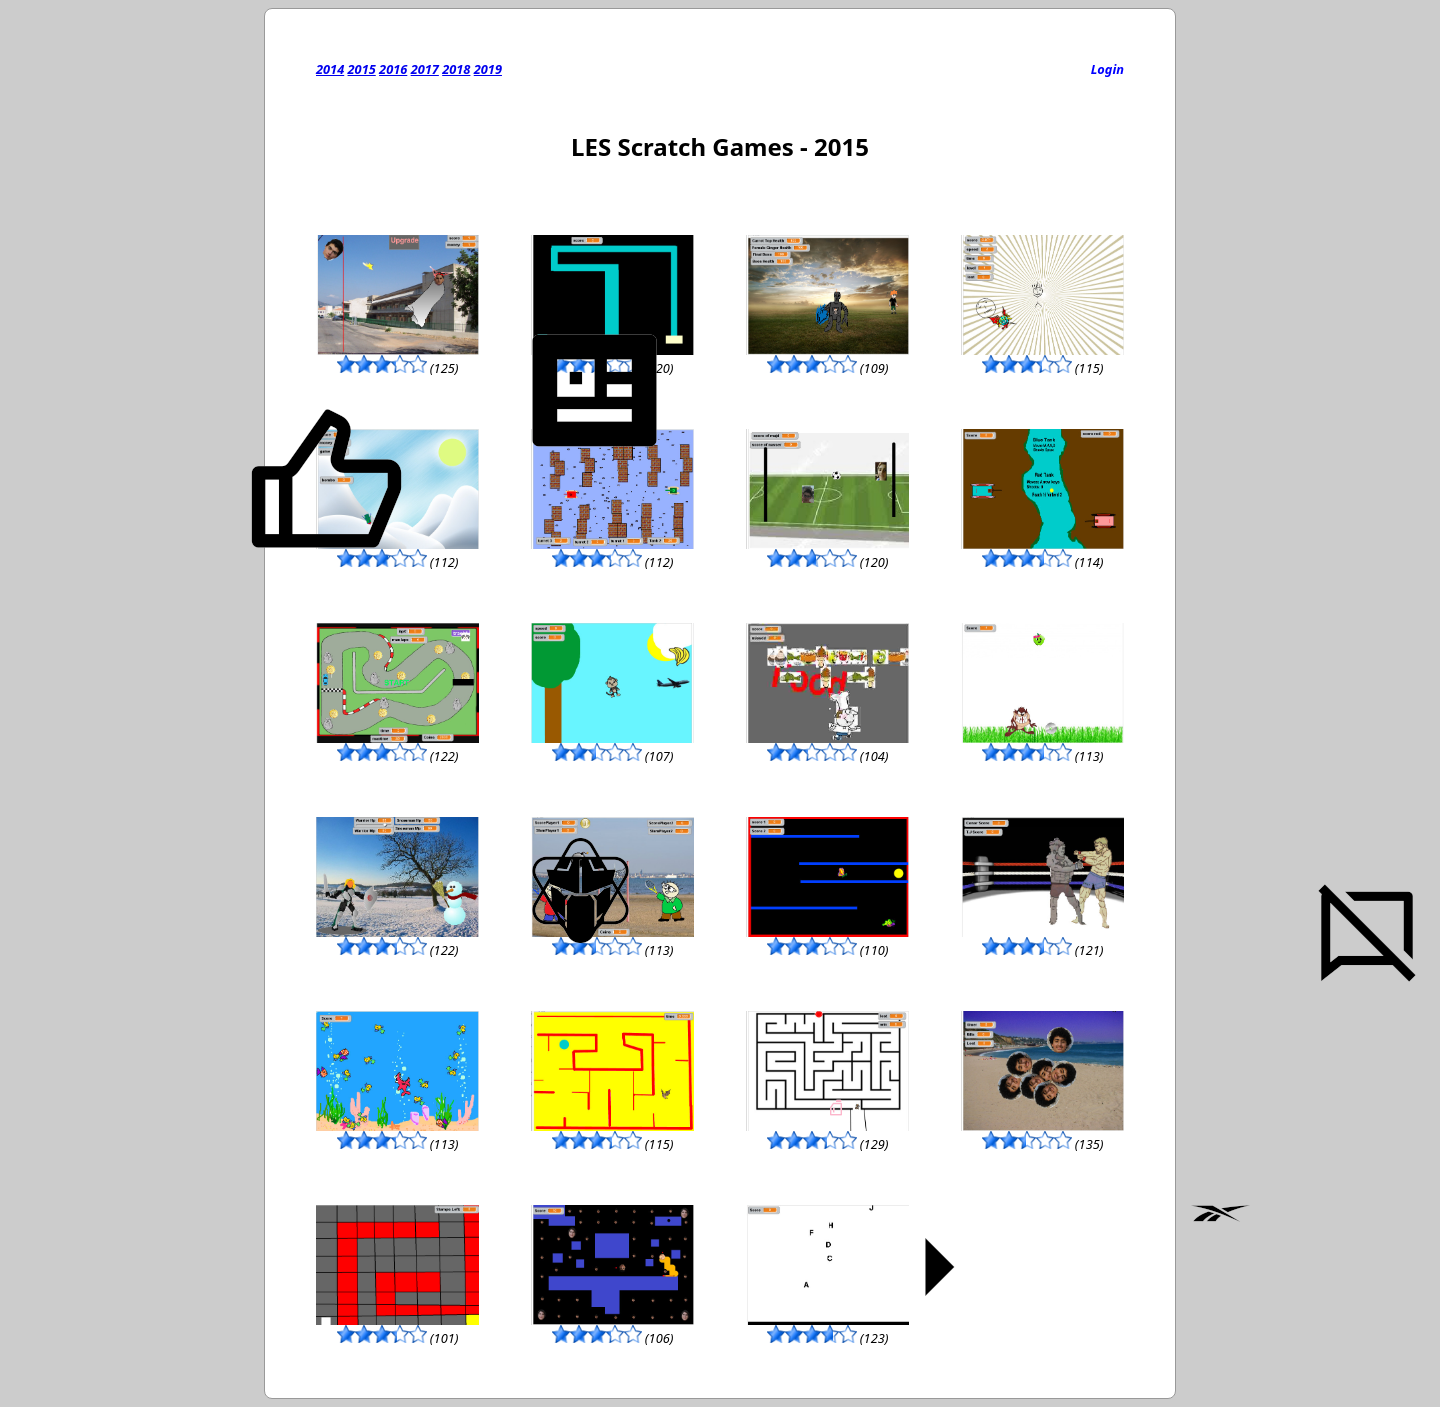  I want to click on disable chat or messaging, so click(1367, 933).